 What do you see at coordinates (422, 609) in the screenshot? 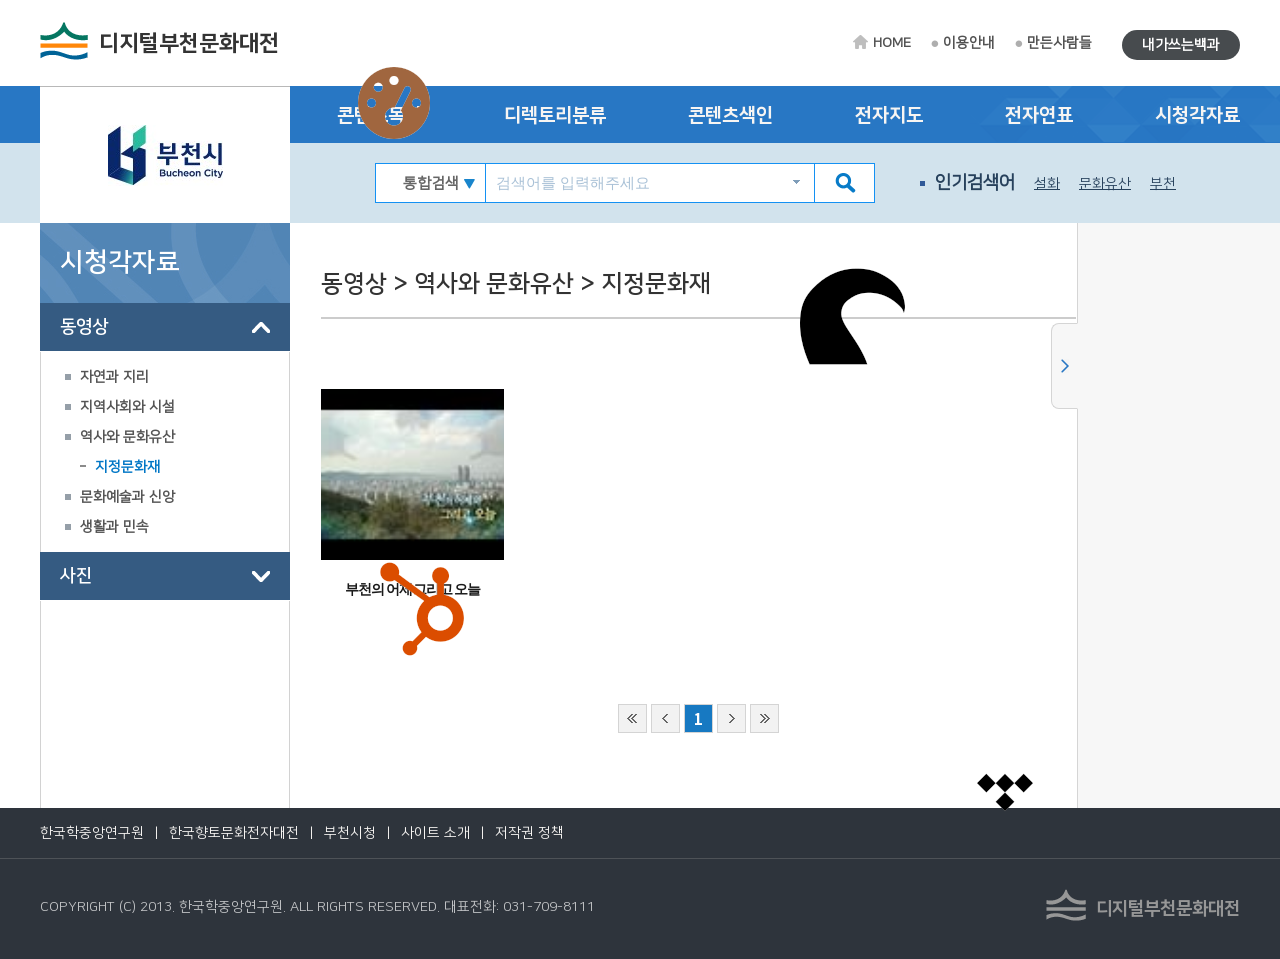
I see `open HubSpot integration` at bounding box center [422, 609].